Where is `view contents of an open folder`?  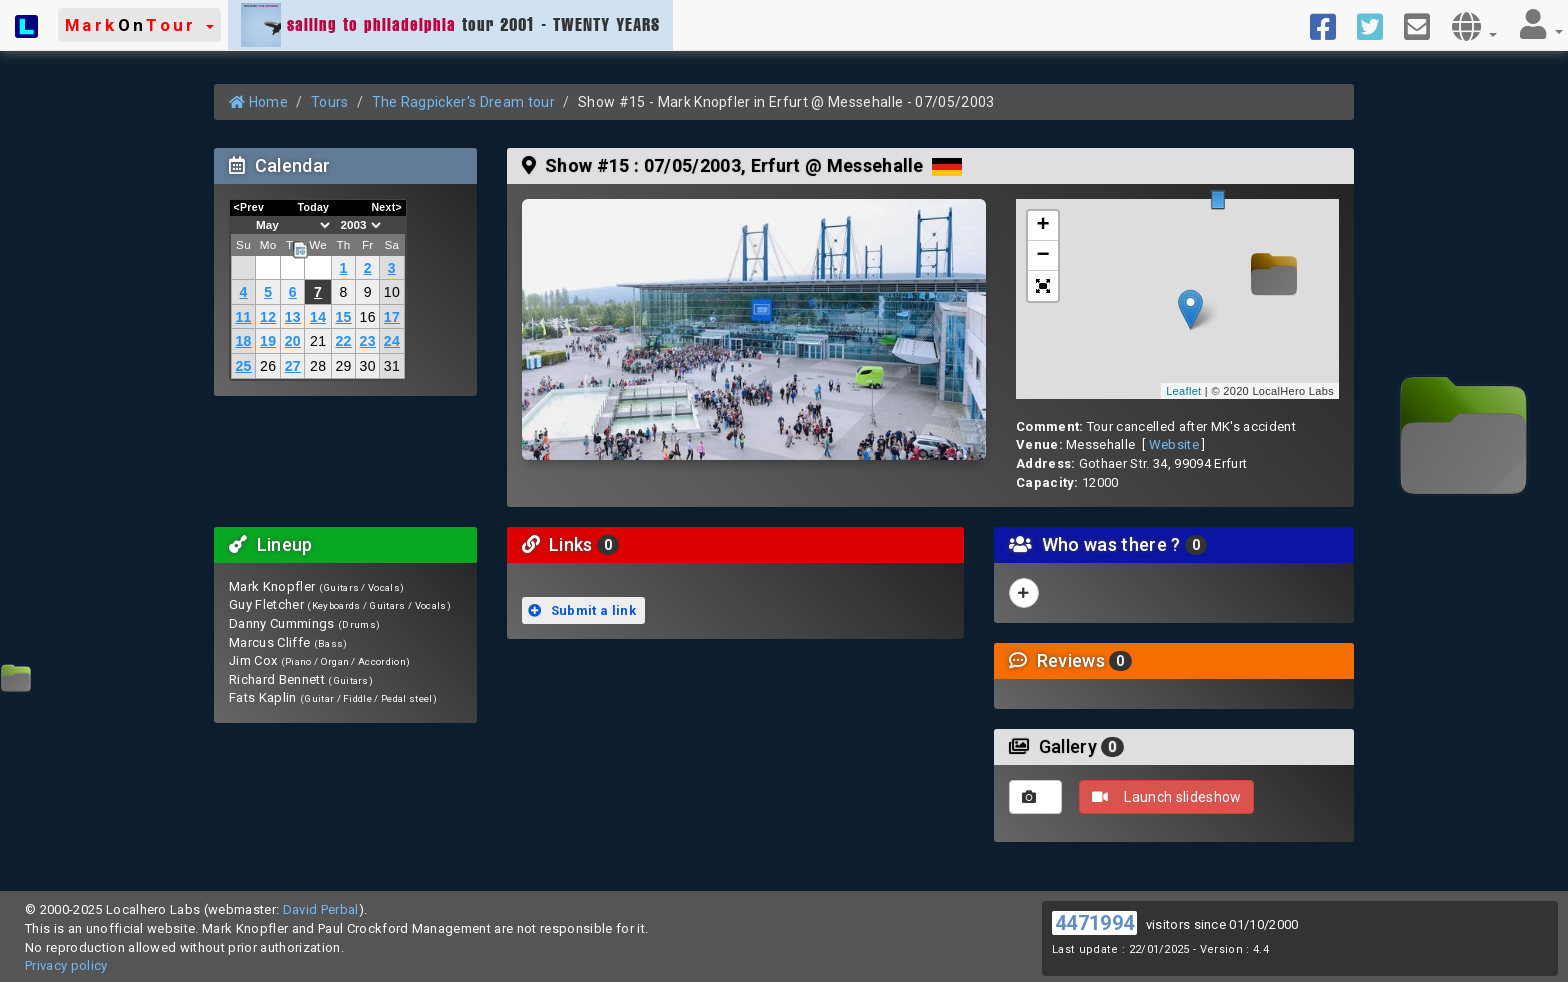
view contents of an open folder is located at coordinates (1463, 435).